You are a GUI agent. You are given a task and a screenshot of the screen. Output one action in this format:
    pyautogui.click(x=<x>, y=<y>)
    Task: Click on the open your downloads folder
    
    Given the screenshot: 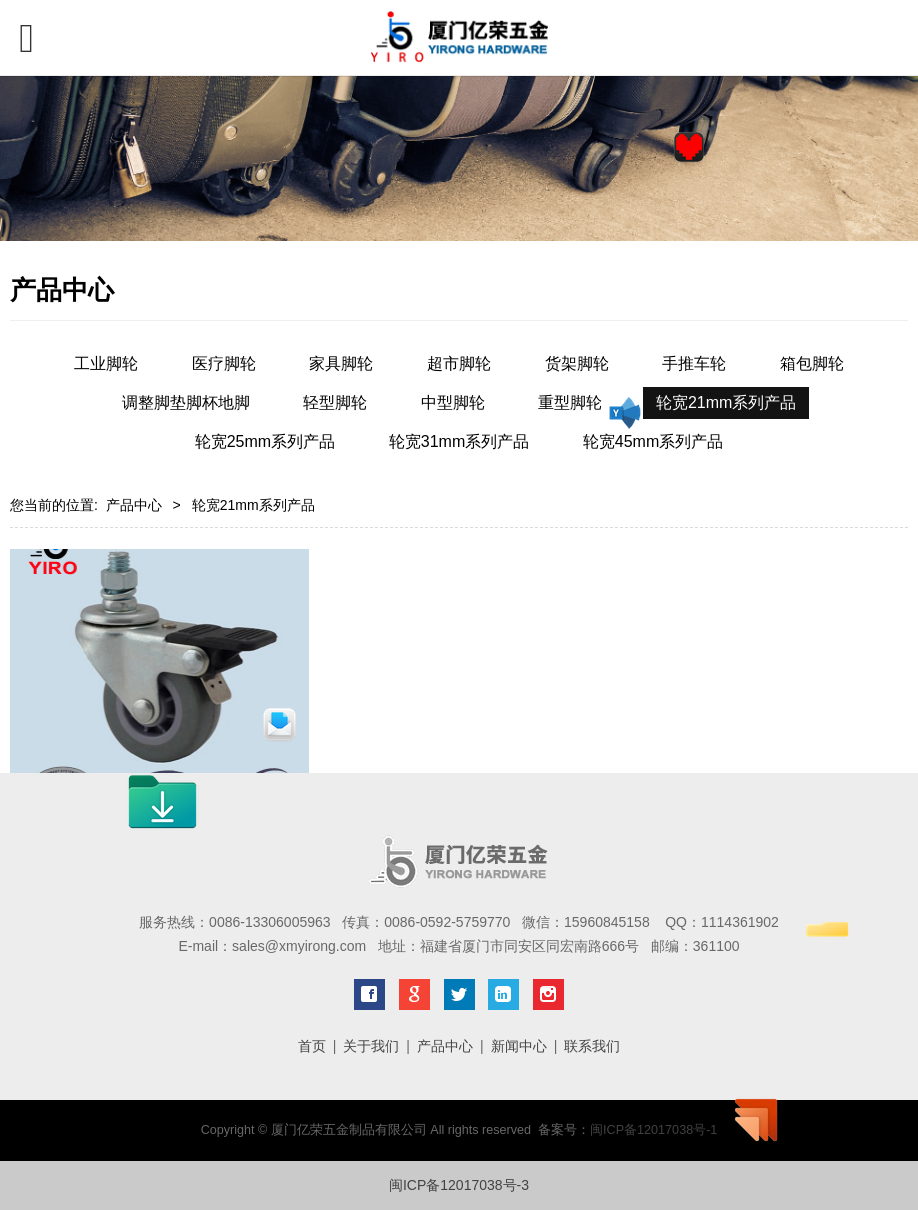 What is the action you would take?
    pyautogui.click(x=162, y=803)
    